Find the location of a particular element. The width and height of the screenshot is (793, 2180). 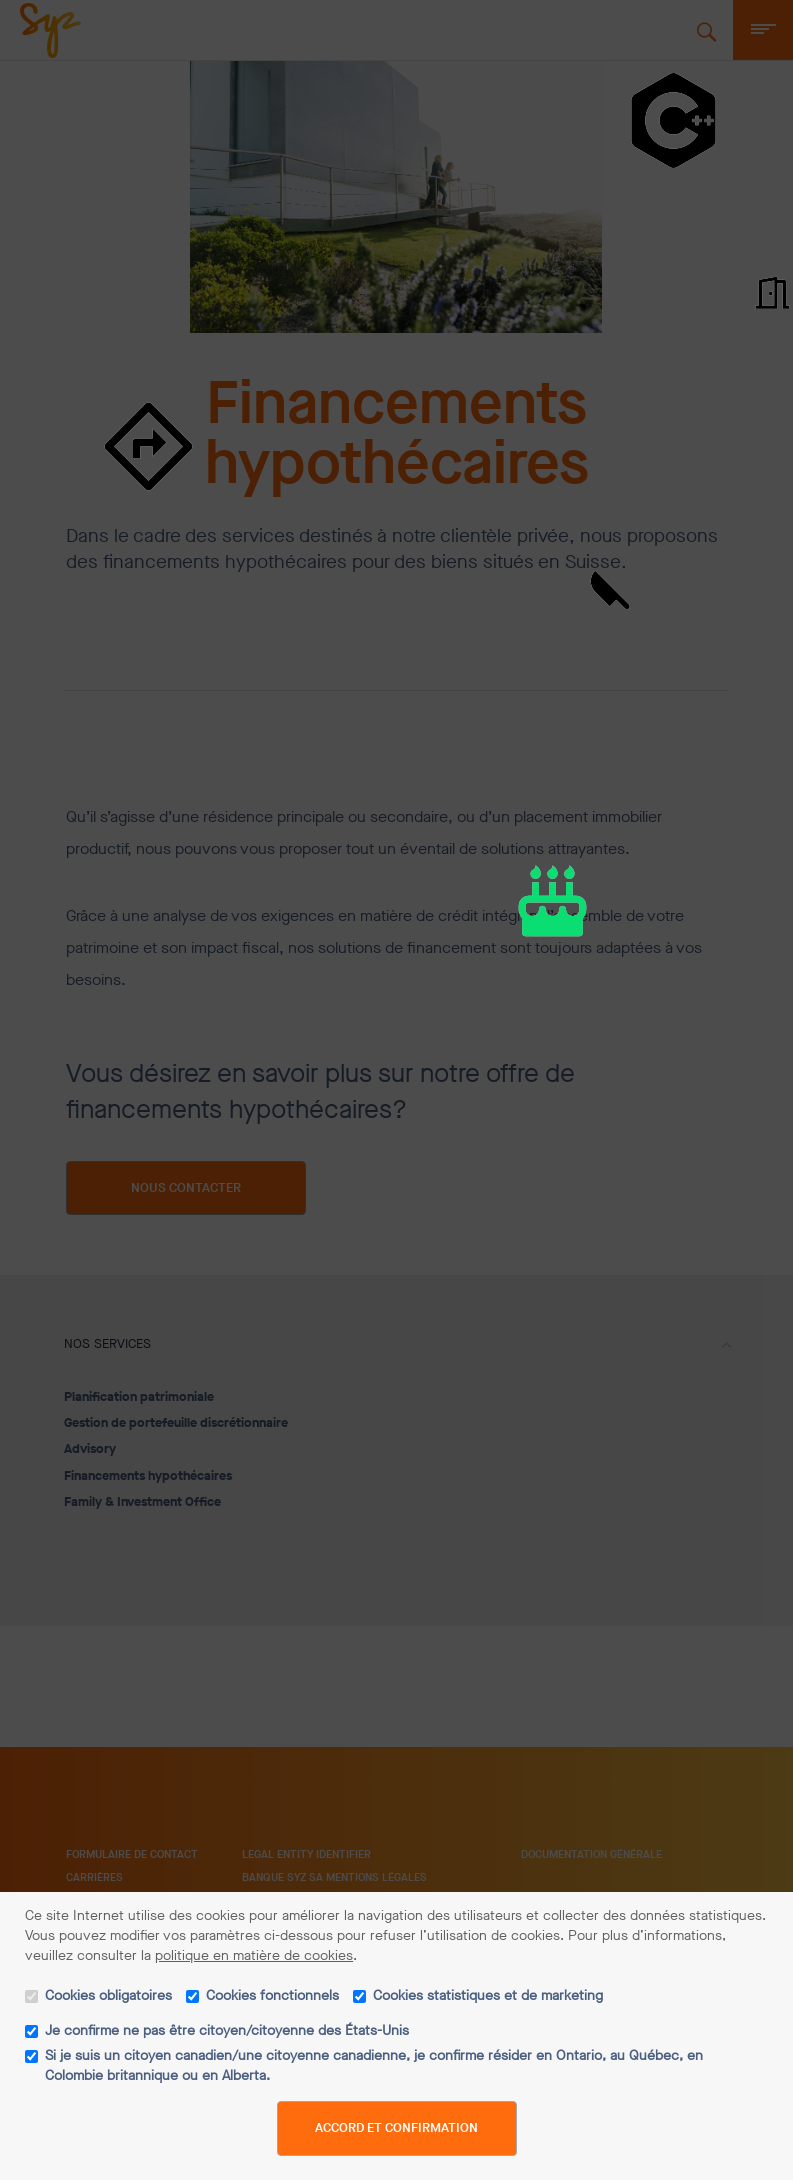

view birthday or celebration events is located at coordinates (552, 902).